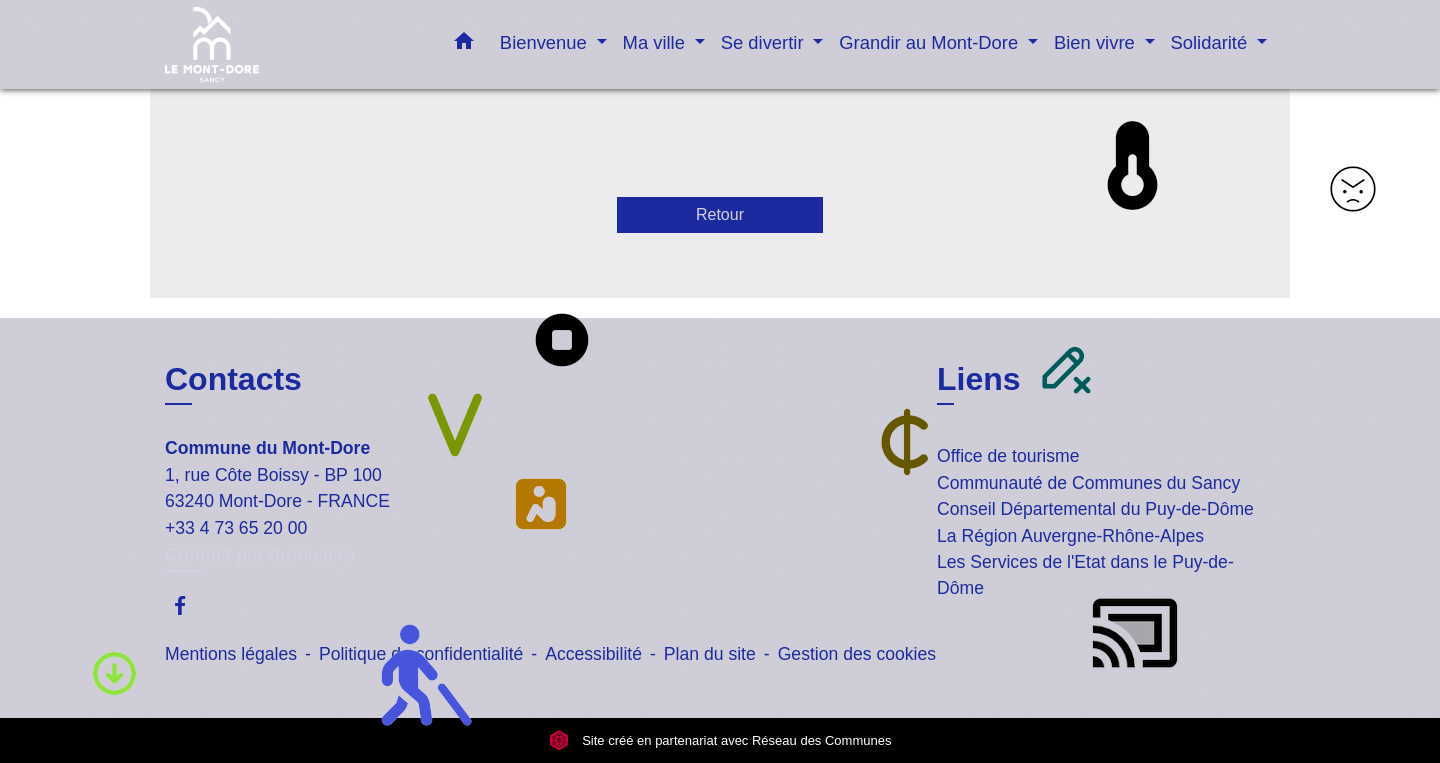 This screenshot has height=763, width=1440. Describe the element at coordinates (1064, 367) in the screenshot. I see `cancel editing mode` at that location.